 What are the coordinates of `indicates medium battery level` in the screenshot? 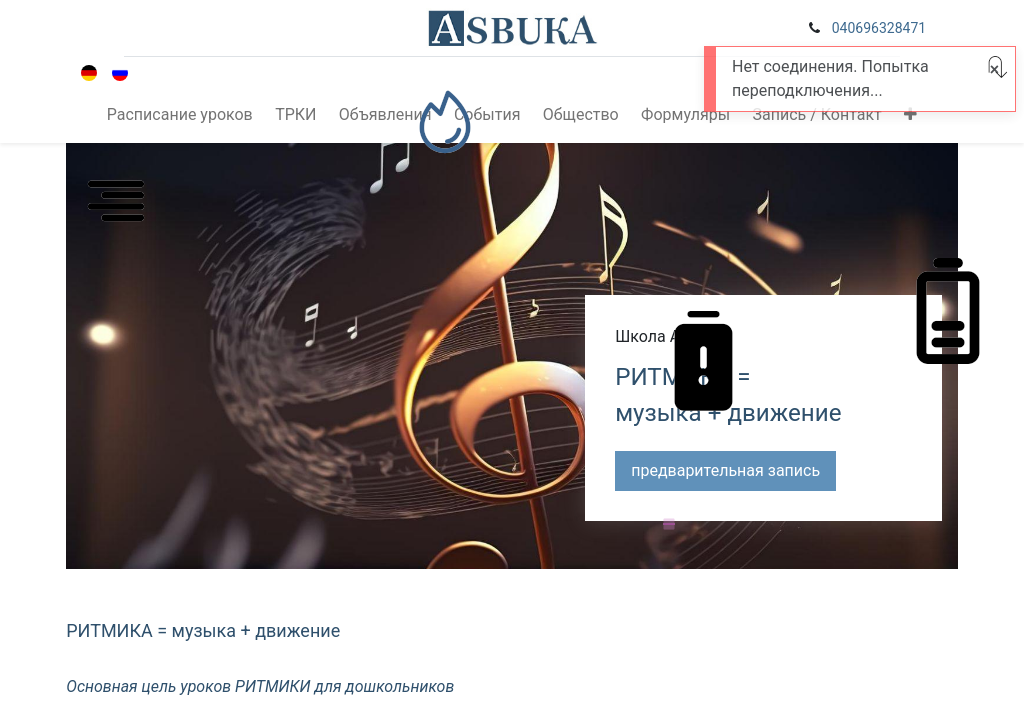 It's located at (948, 311).